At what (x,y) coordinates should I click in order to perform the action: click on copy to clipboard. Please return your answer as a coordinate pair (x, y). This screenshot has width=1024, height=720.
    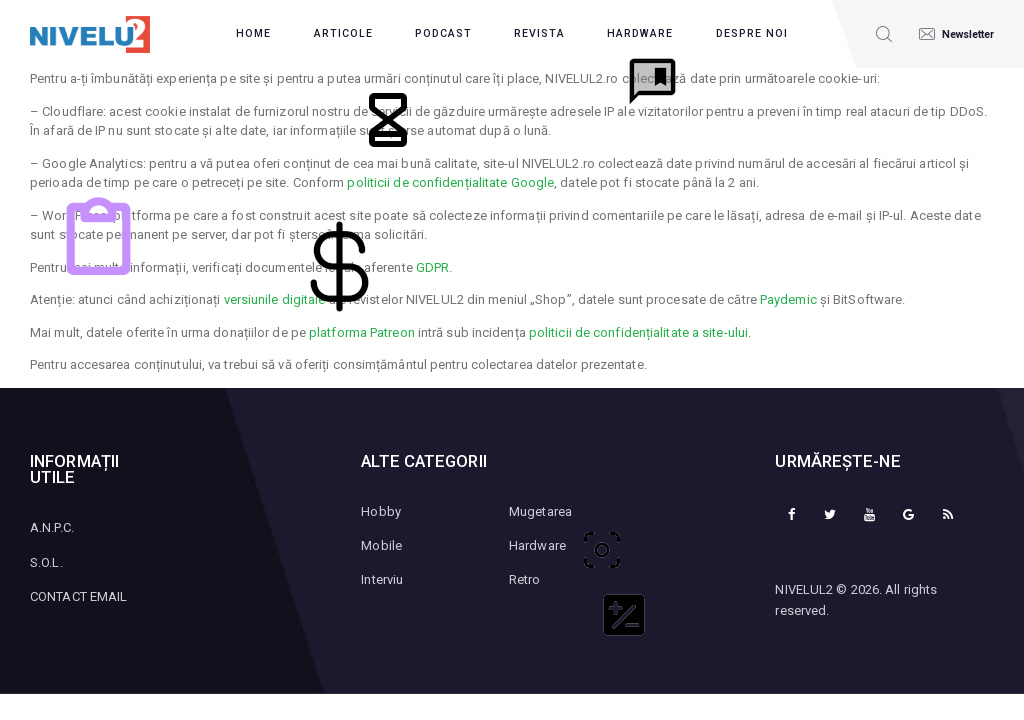
    Looking at the image, I should click on (98, 237).